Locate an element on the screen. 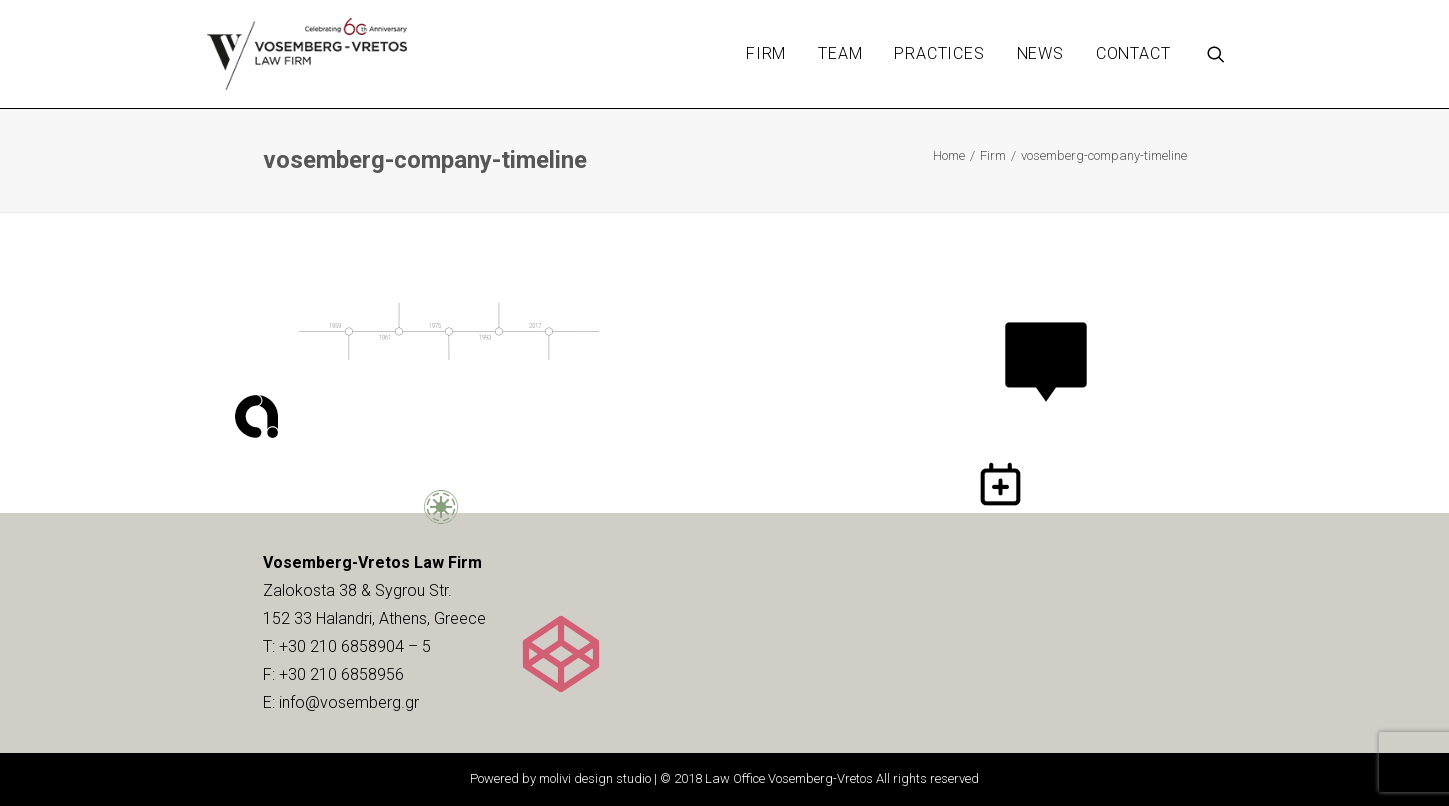 This screenshot has height=806, width=1449. codepen logo is located at coordinates (561, 654).